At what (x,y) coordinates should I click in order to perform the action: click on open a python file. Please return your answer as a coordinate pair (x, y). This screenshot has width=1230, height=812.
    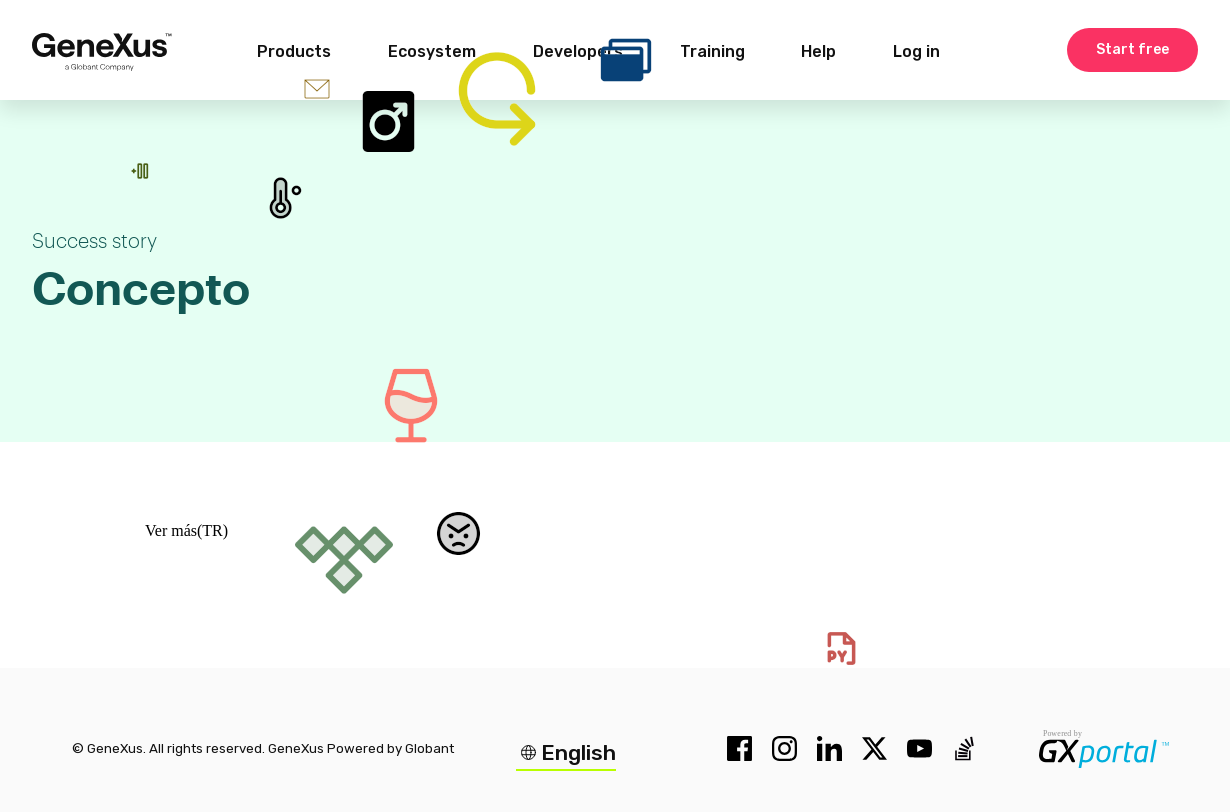
    Looking at the image, I should click on (841, 648).